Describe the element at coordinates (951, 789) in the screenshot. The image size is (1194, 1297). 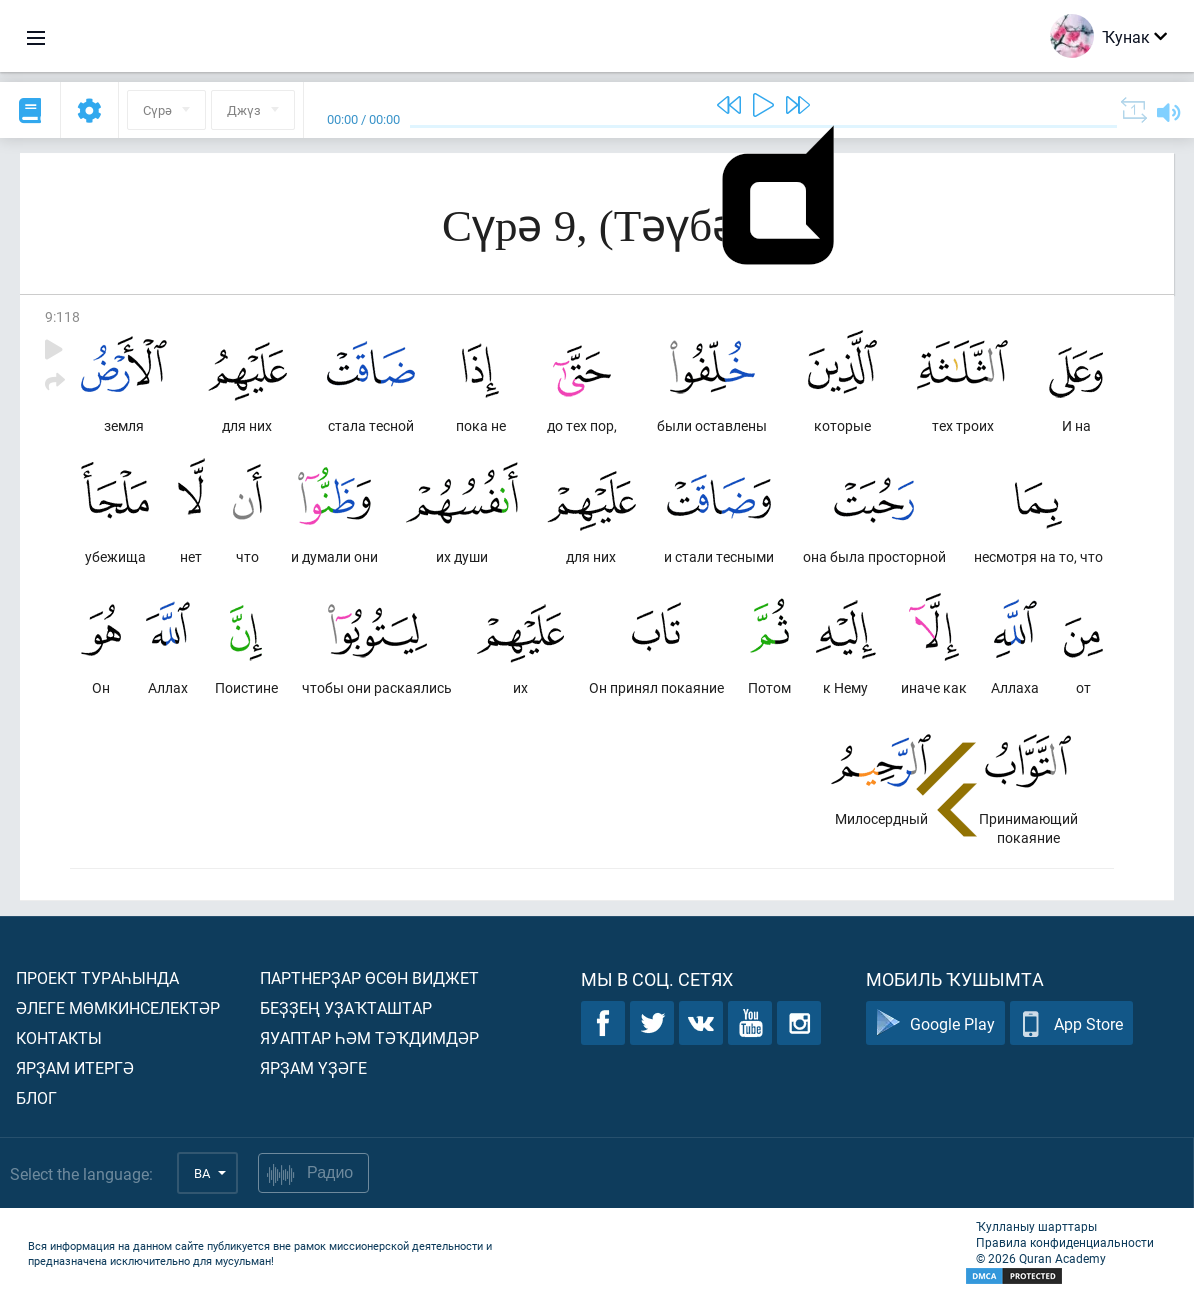
I see `flutter framework logo` at that location.